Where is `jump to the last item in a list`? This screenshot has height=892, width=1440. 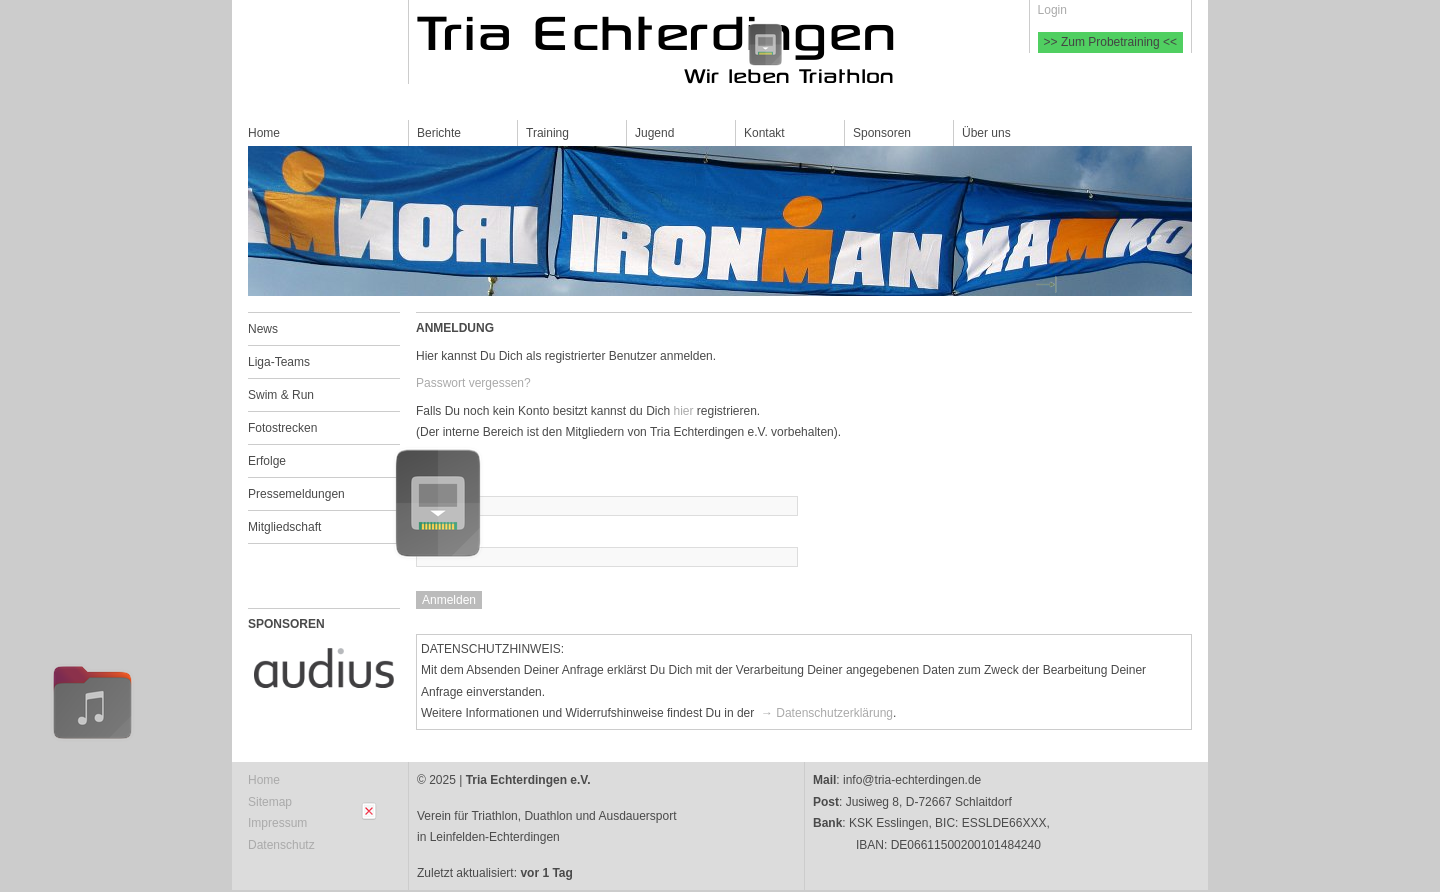 jump to the last item in a list is located at coordinates (1046, 284).